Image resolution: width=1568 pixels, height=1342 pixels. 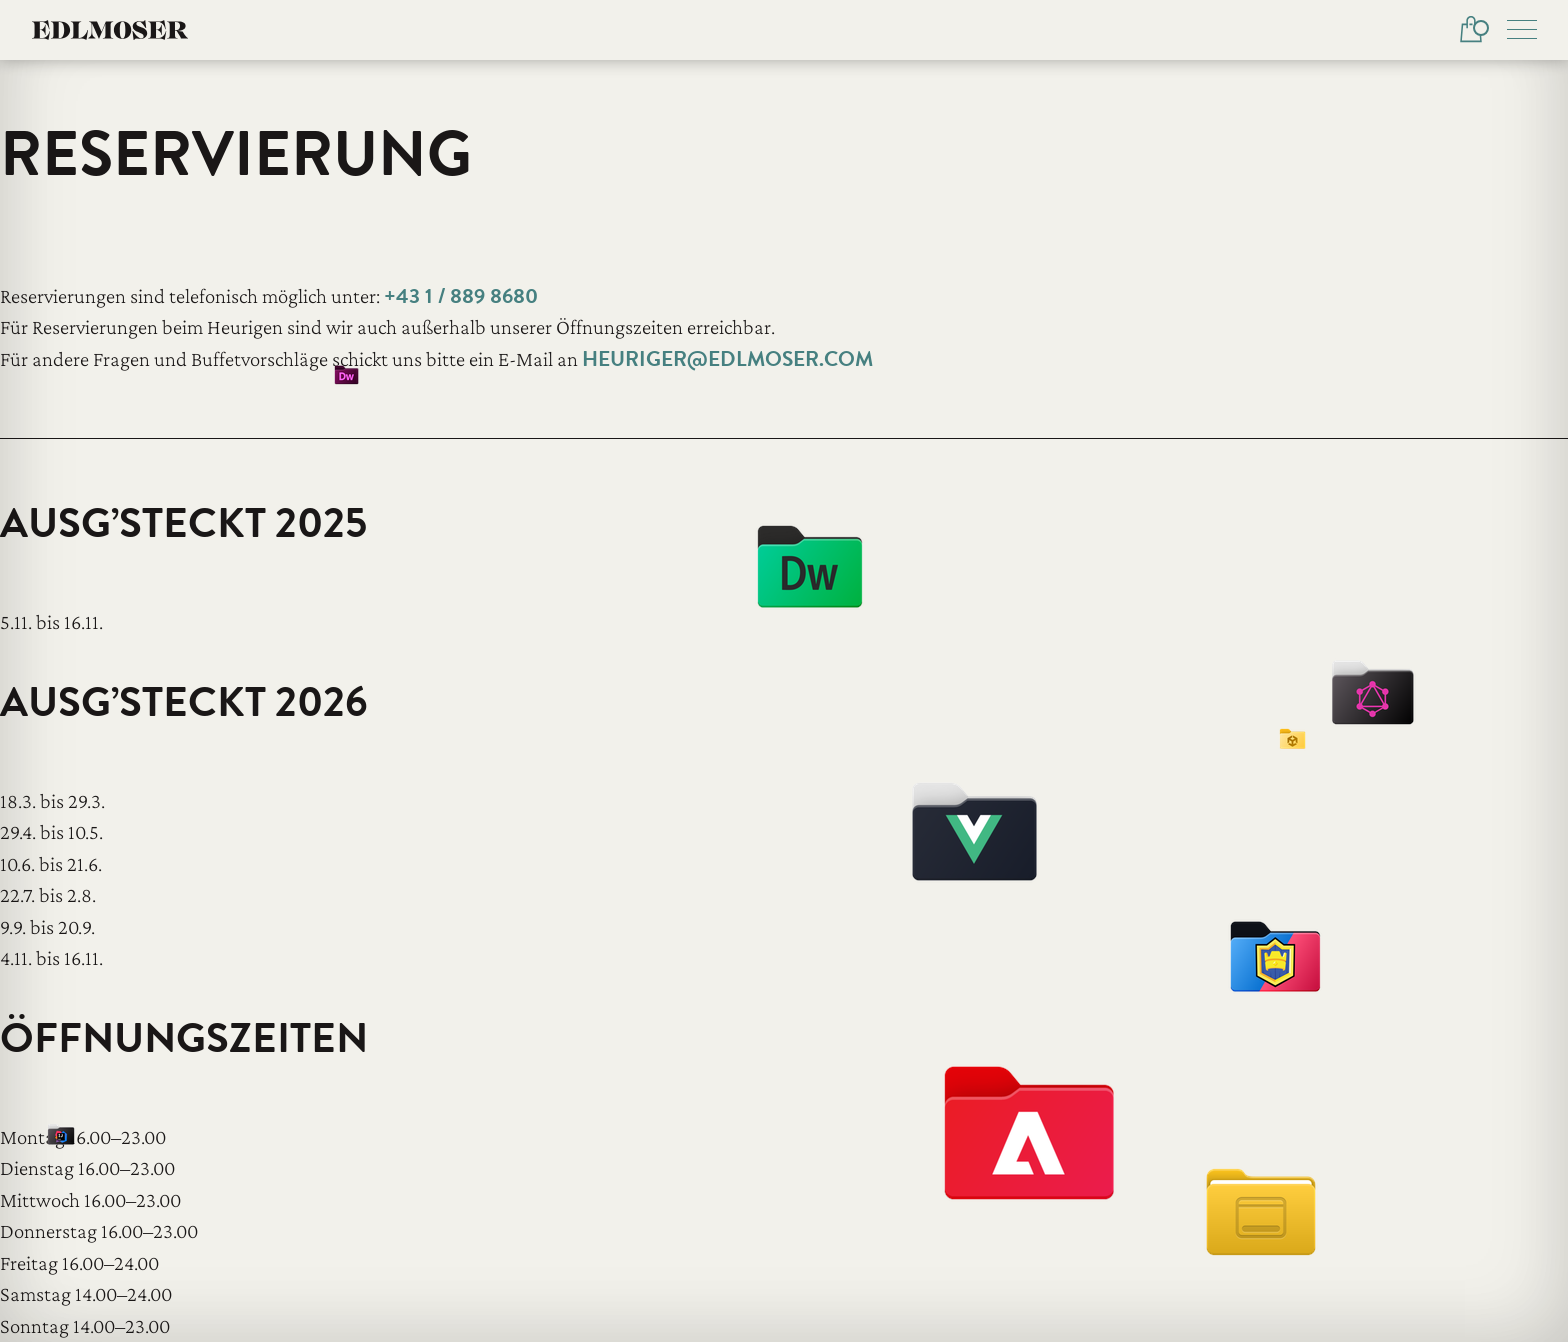 I want to click on folder containing adobe dreamweaver project files, so click(x=346, y=375).